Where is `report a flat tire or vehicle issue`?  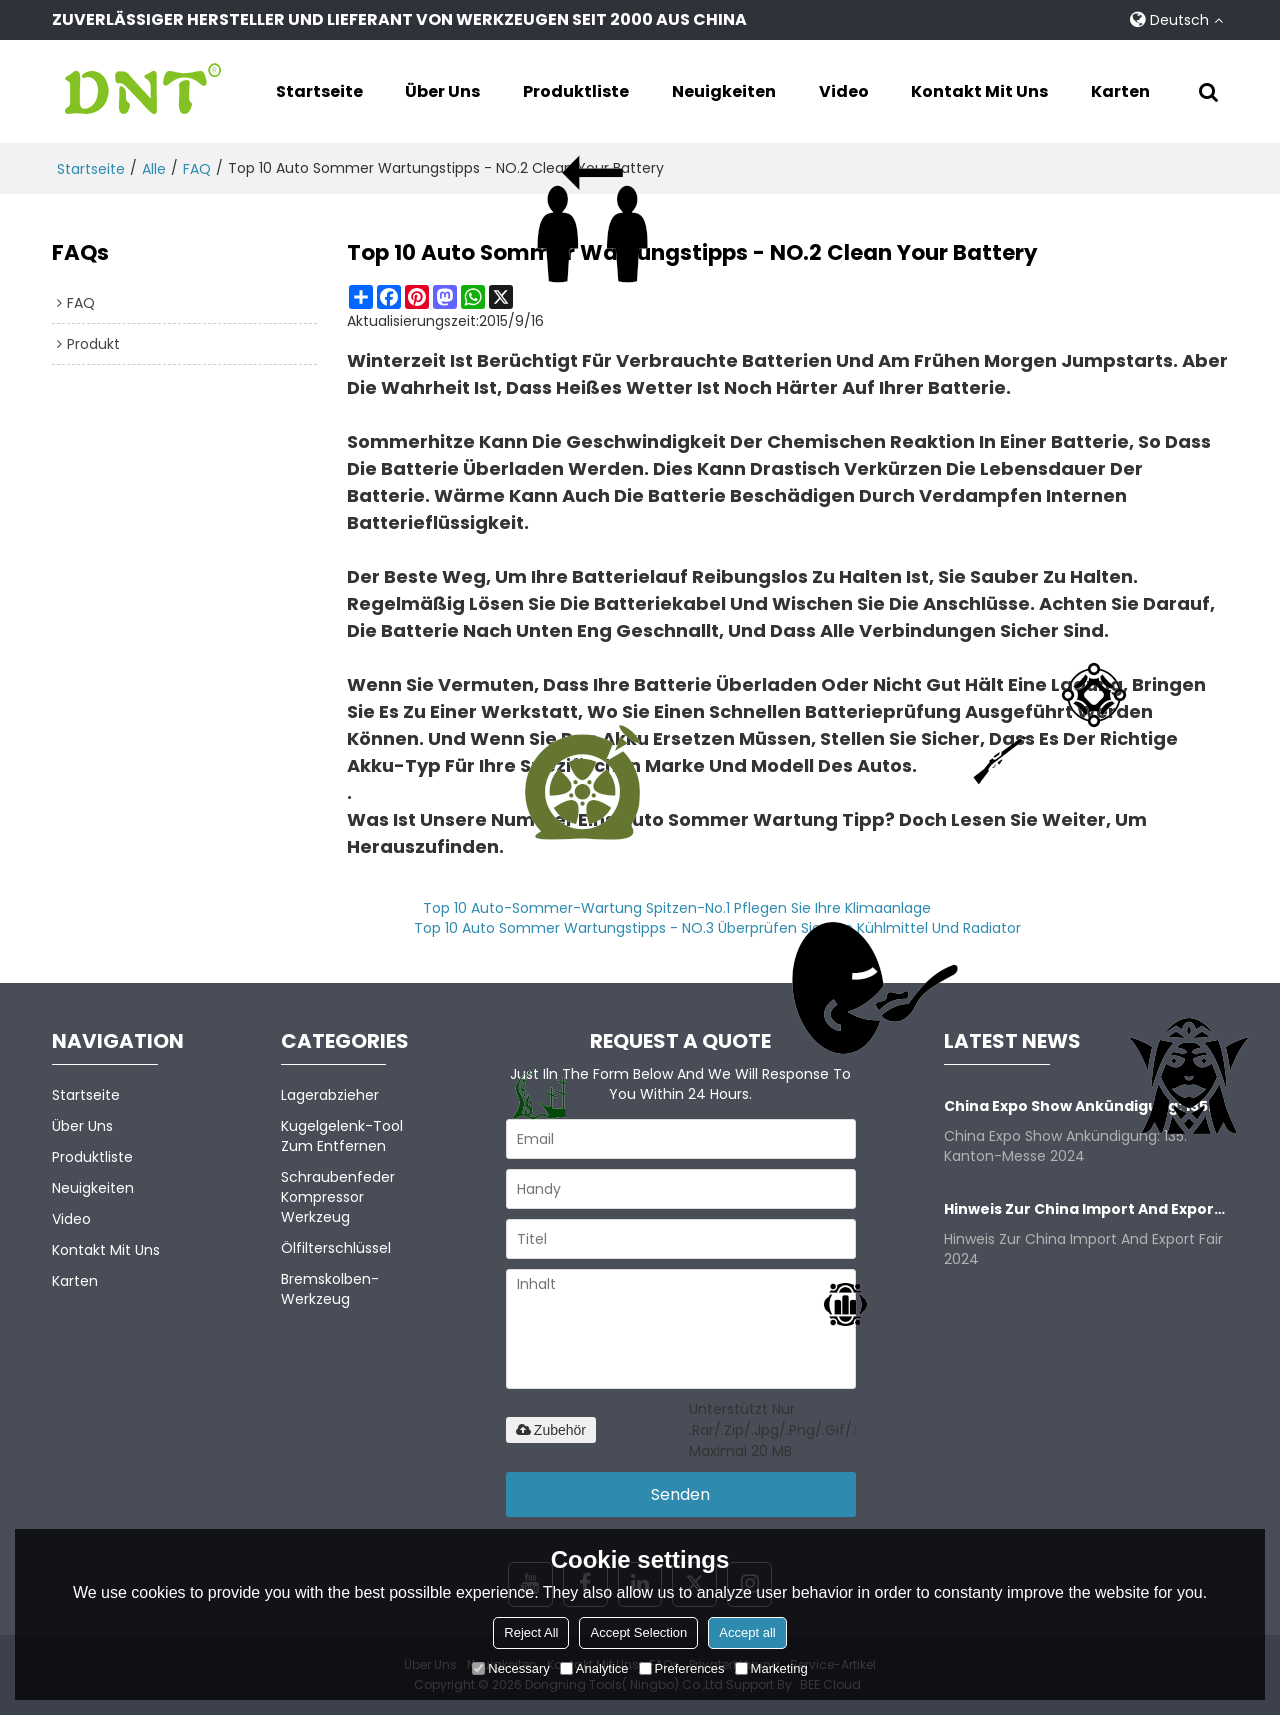 report a flat tire or vehicle issue is located at coordinates (582, 782).